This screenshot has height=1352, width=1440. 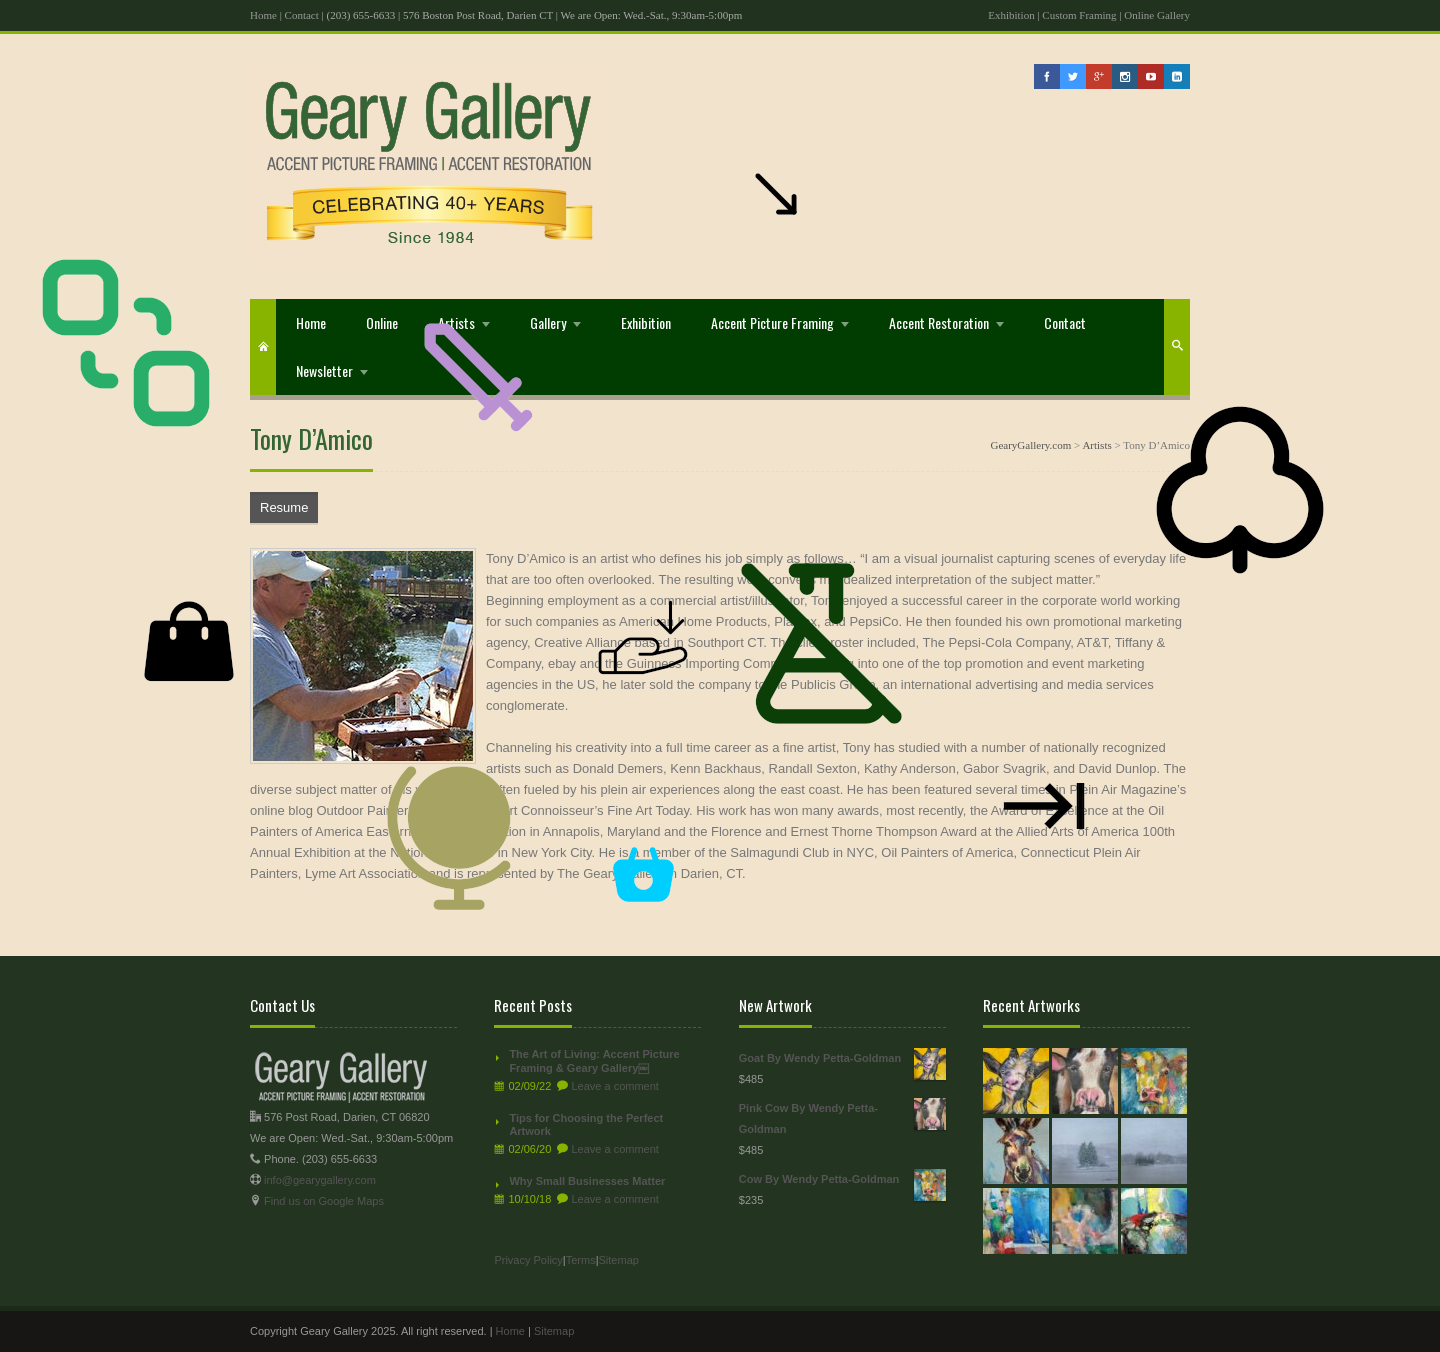 I want to click on move cursor to end of line or field, so click(x=1046, y=806).